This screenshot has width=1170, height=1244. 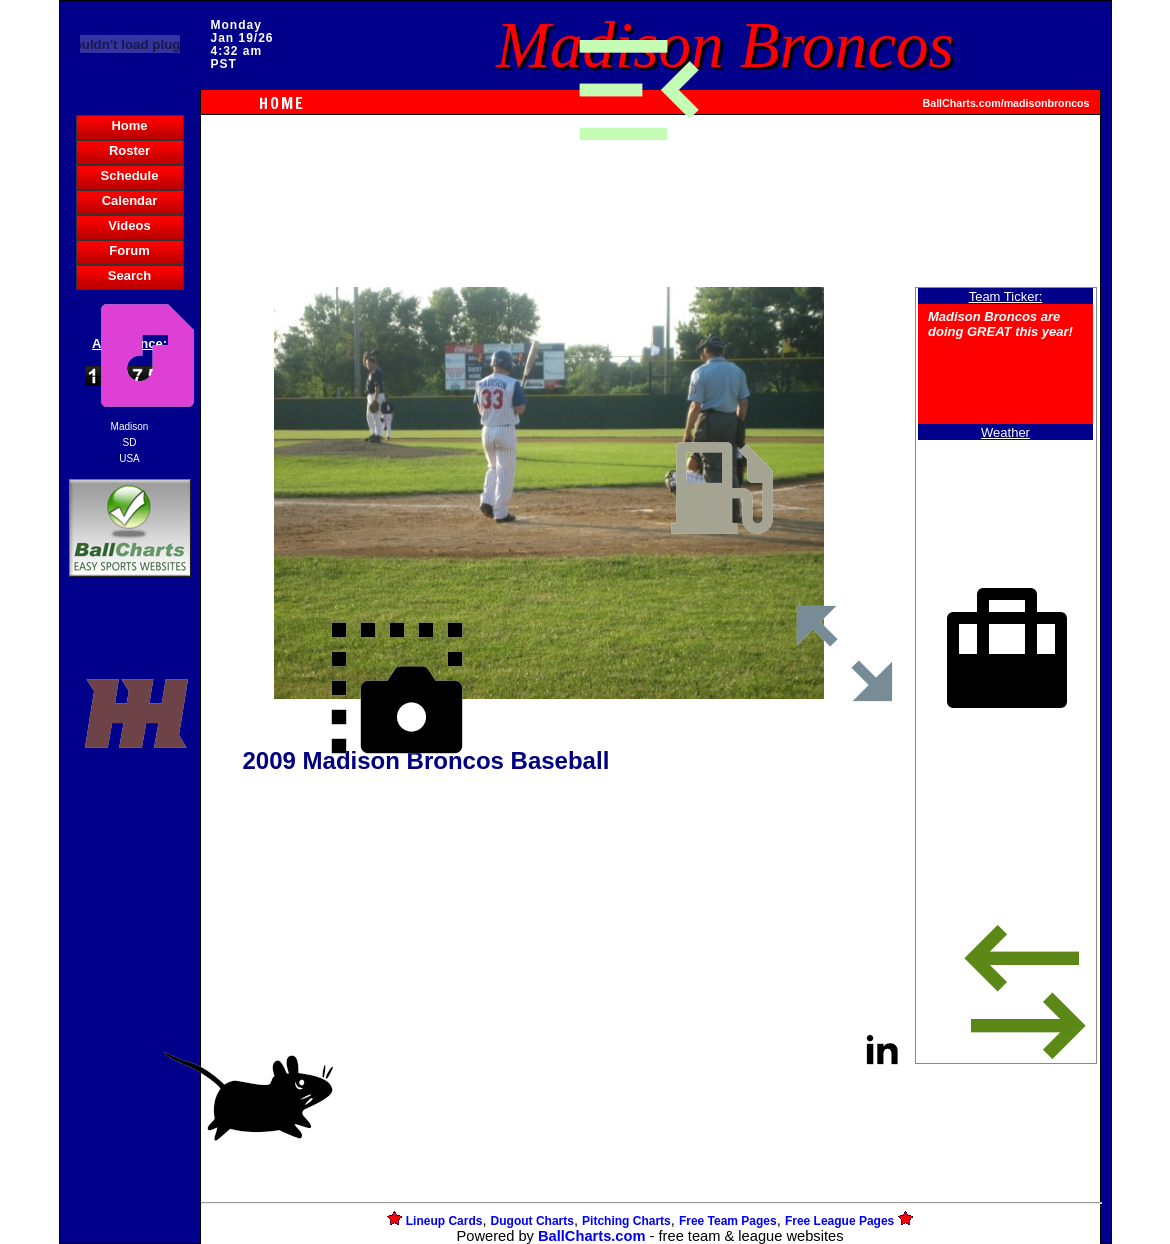 I want to click on xfce desktop environment logo, so click(x=248, y=1096).